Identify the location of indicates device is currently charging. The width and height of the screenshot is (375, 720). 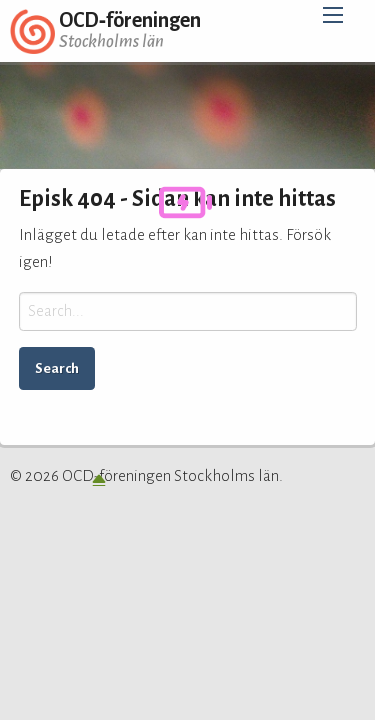
(185, 202).